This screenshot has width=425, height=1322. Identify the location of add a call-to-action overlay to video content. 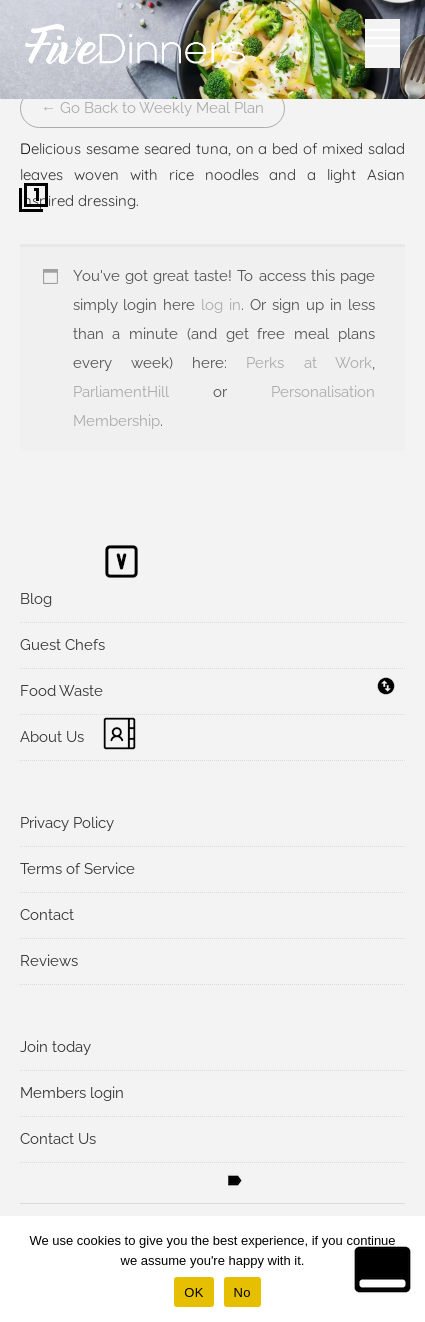
(382, 1269).